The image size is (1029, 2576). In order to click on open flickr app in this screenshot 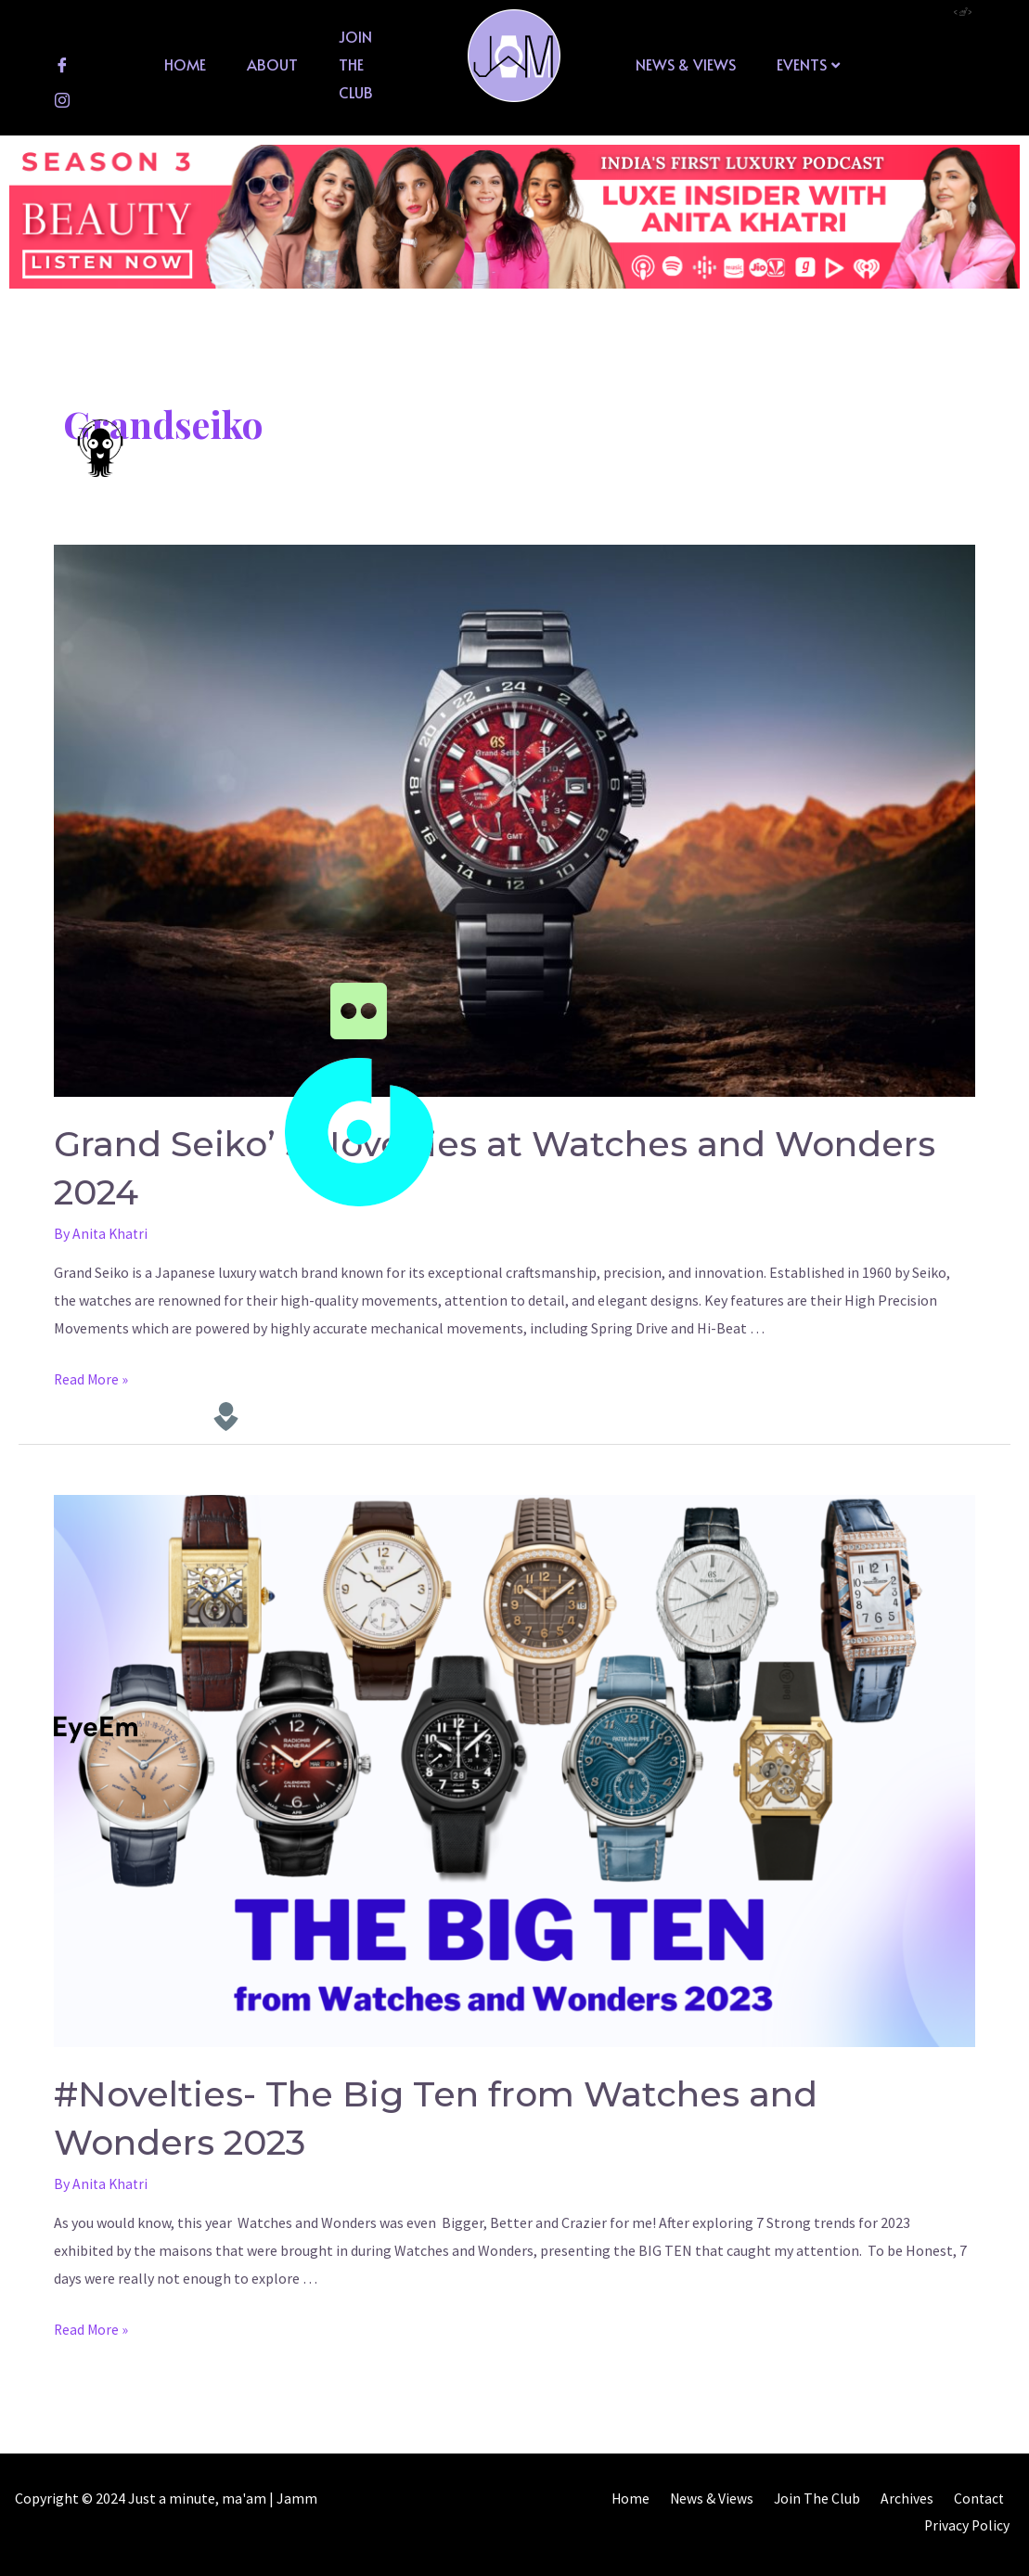, I will do `click(358, 1011)`.